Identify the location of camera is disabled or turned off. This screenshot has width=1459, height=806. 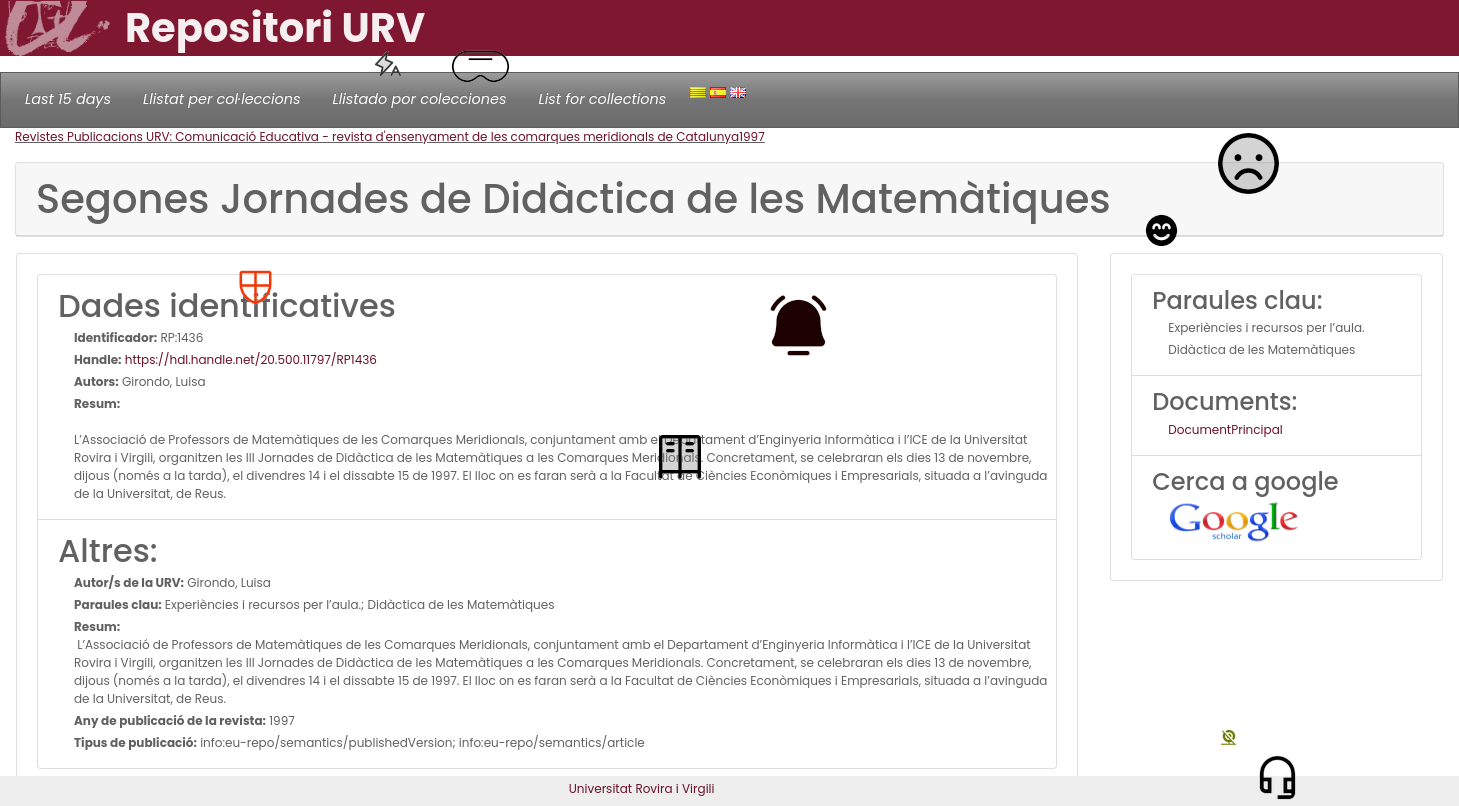
(1229, 738).